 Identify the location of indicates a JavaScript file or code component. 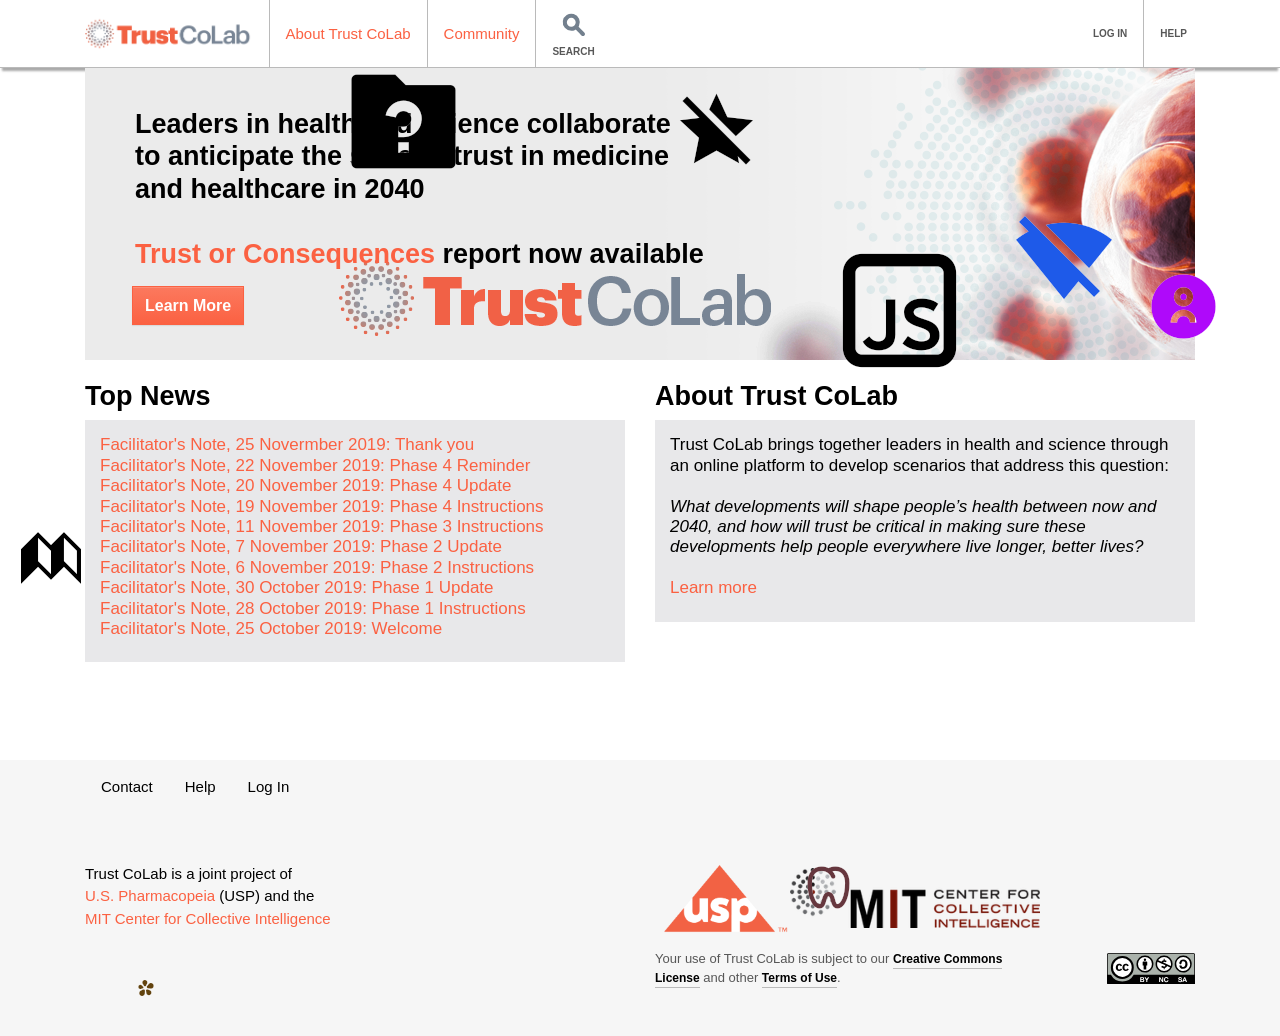
(899, 310).